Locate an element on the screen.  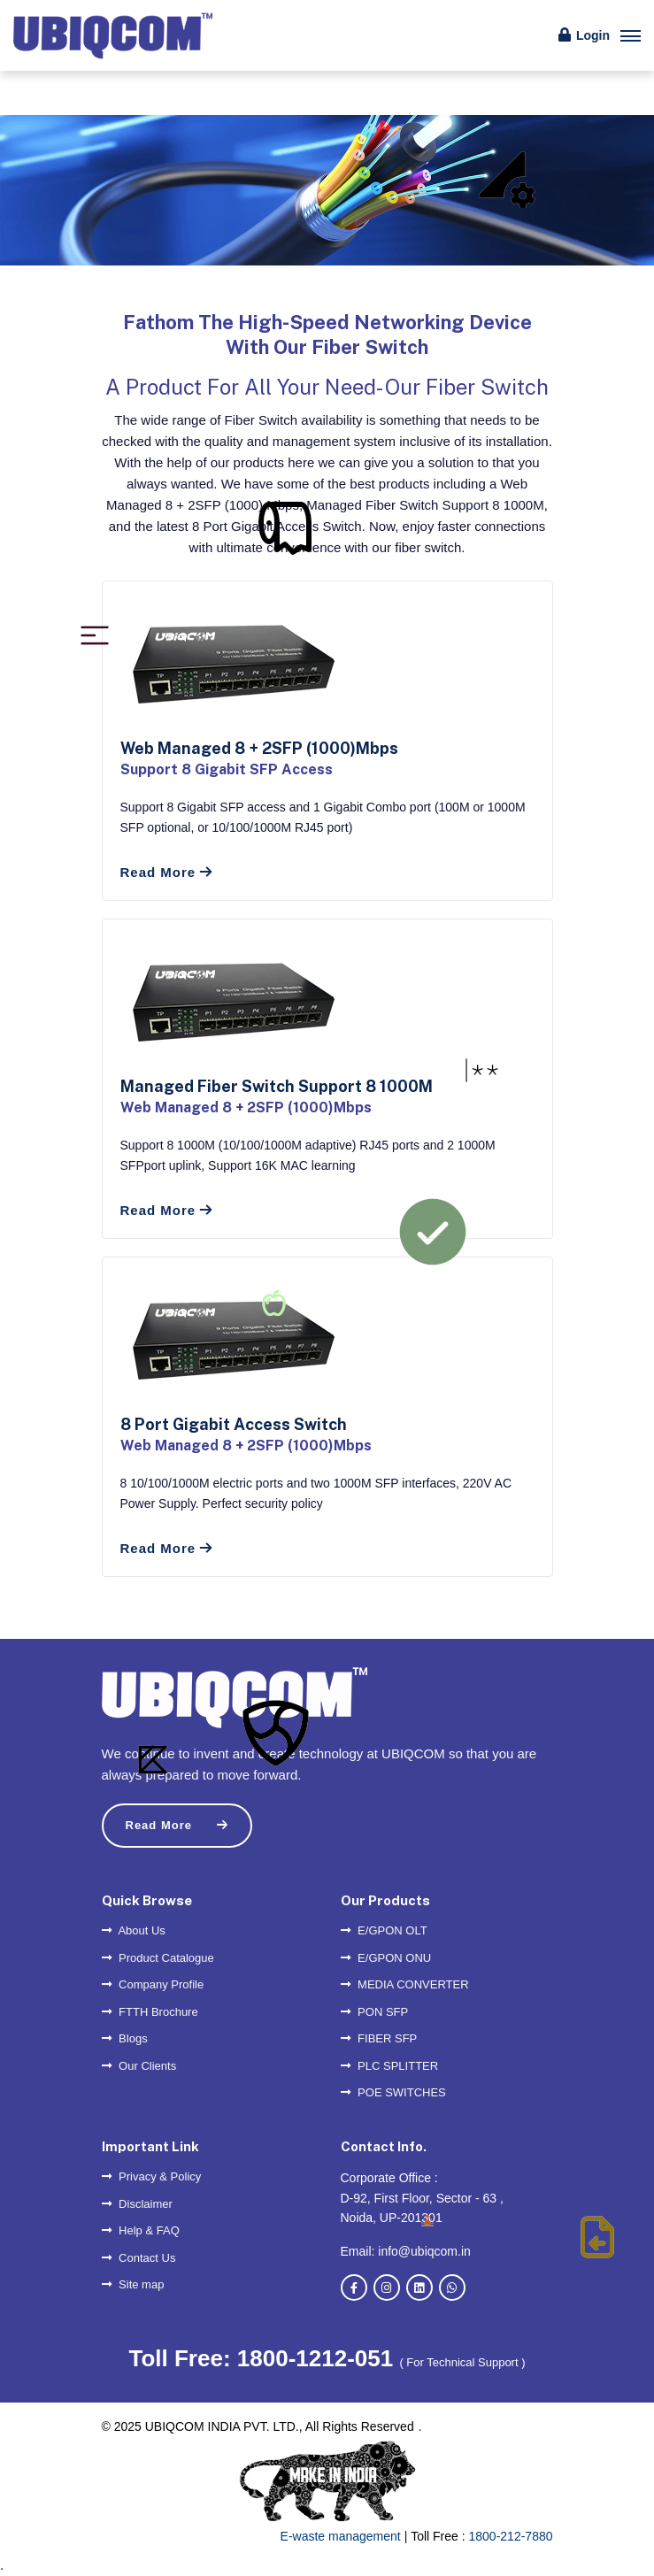
set alarm for sunrise or morning wake-up is located at coordinates (427, 2220).